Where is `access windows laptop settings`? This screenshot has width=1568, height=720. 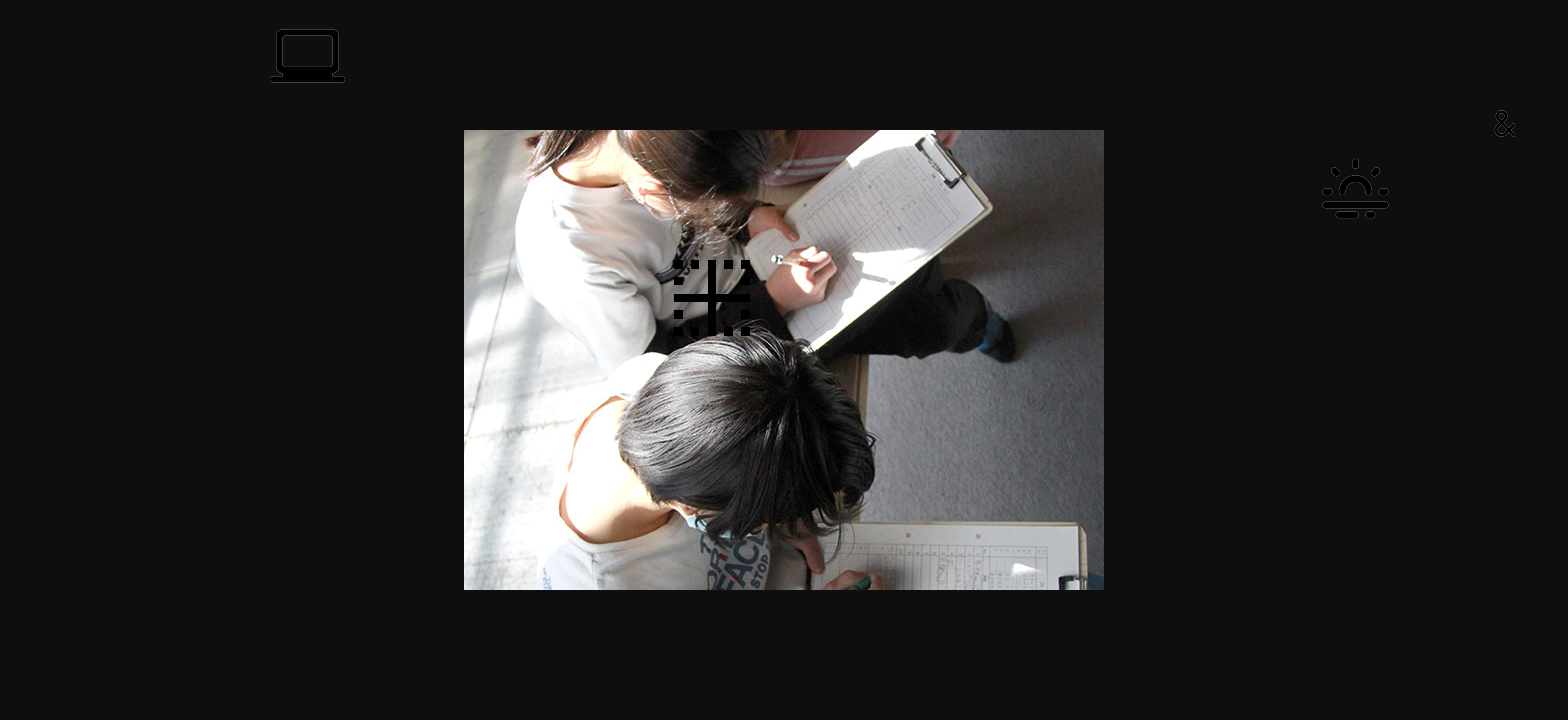
access windows laptop settings is located at coordinates (307, 57).